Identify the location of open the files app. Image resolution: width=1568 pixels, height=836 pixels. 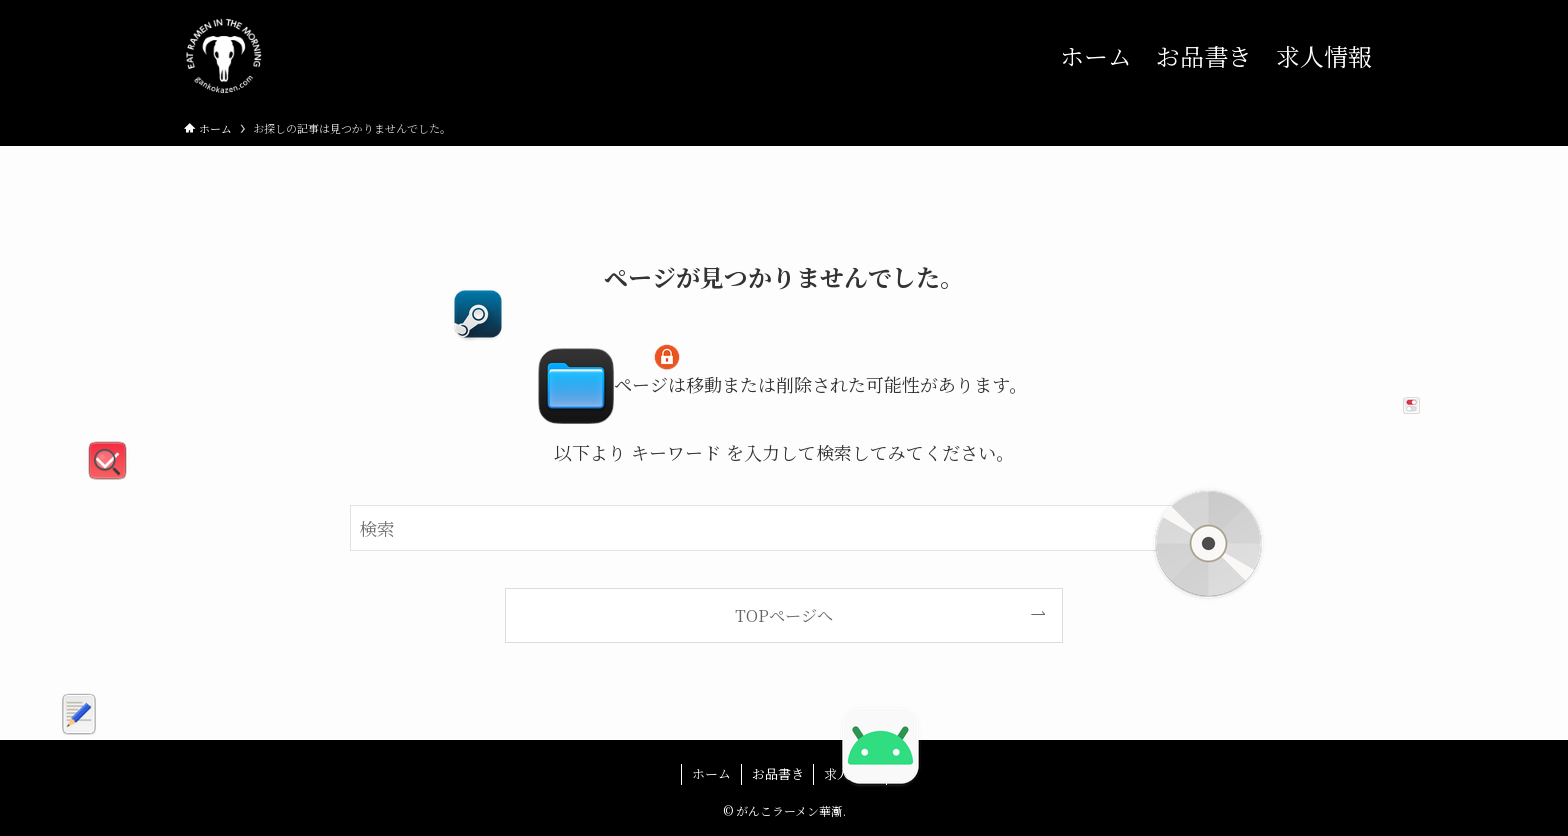
(576, 386).